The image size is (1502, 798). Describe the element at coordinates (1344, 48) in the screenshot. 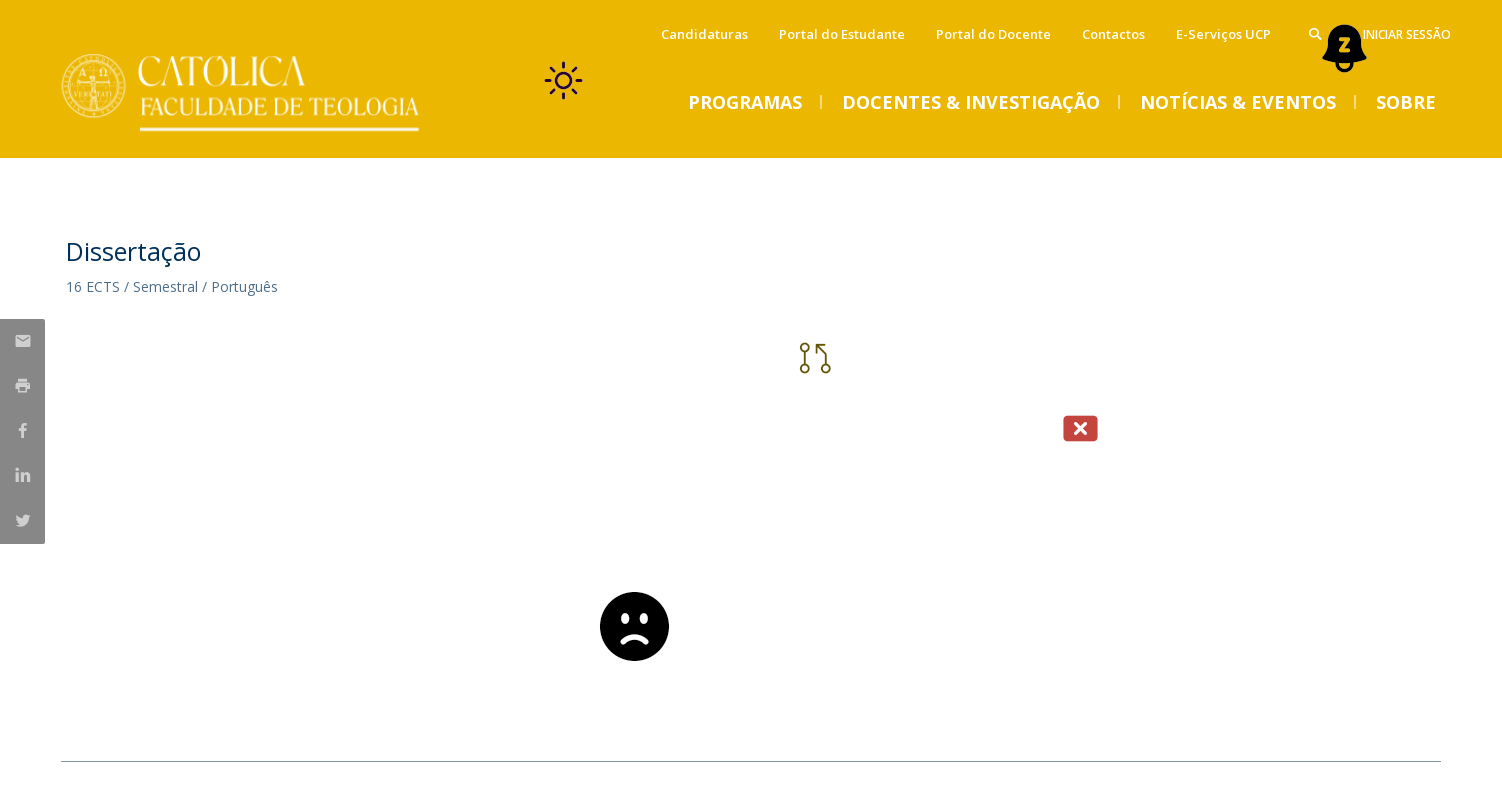

I see `snooze notifications` at that location.